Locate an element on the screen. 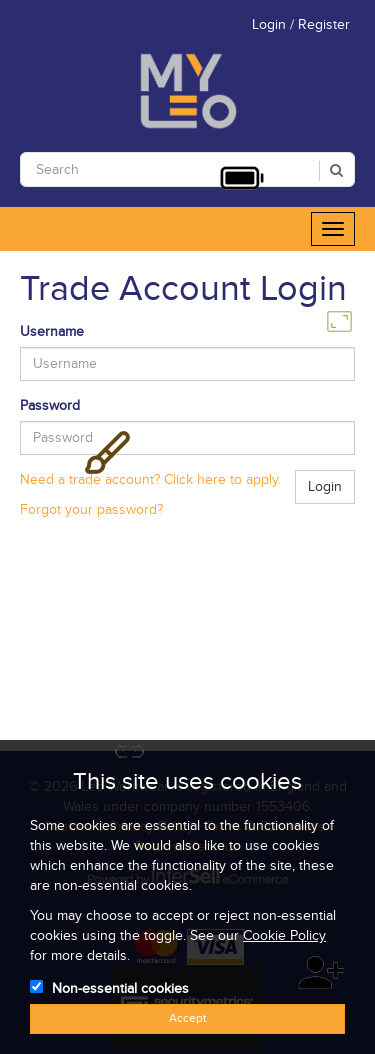  access drawing or painting tools is located at coordinates (107, 453).